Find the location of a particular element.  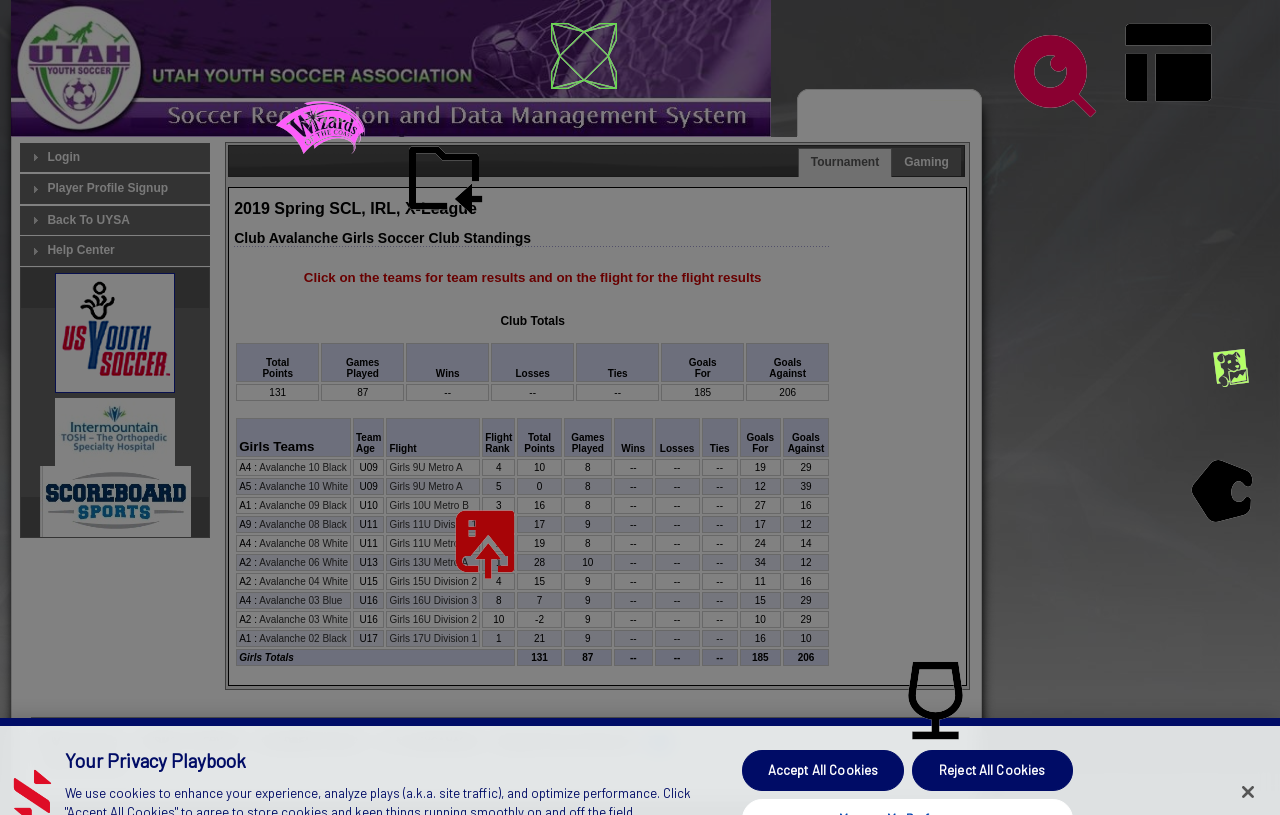

wizards of the coast company logo is located at coordinates (320, 127).